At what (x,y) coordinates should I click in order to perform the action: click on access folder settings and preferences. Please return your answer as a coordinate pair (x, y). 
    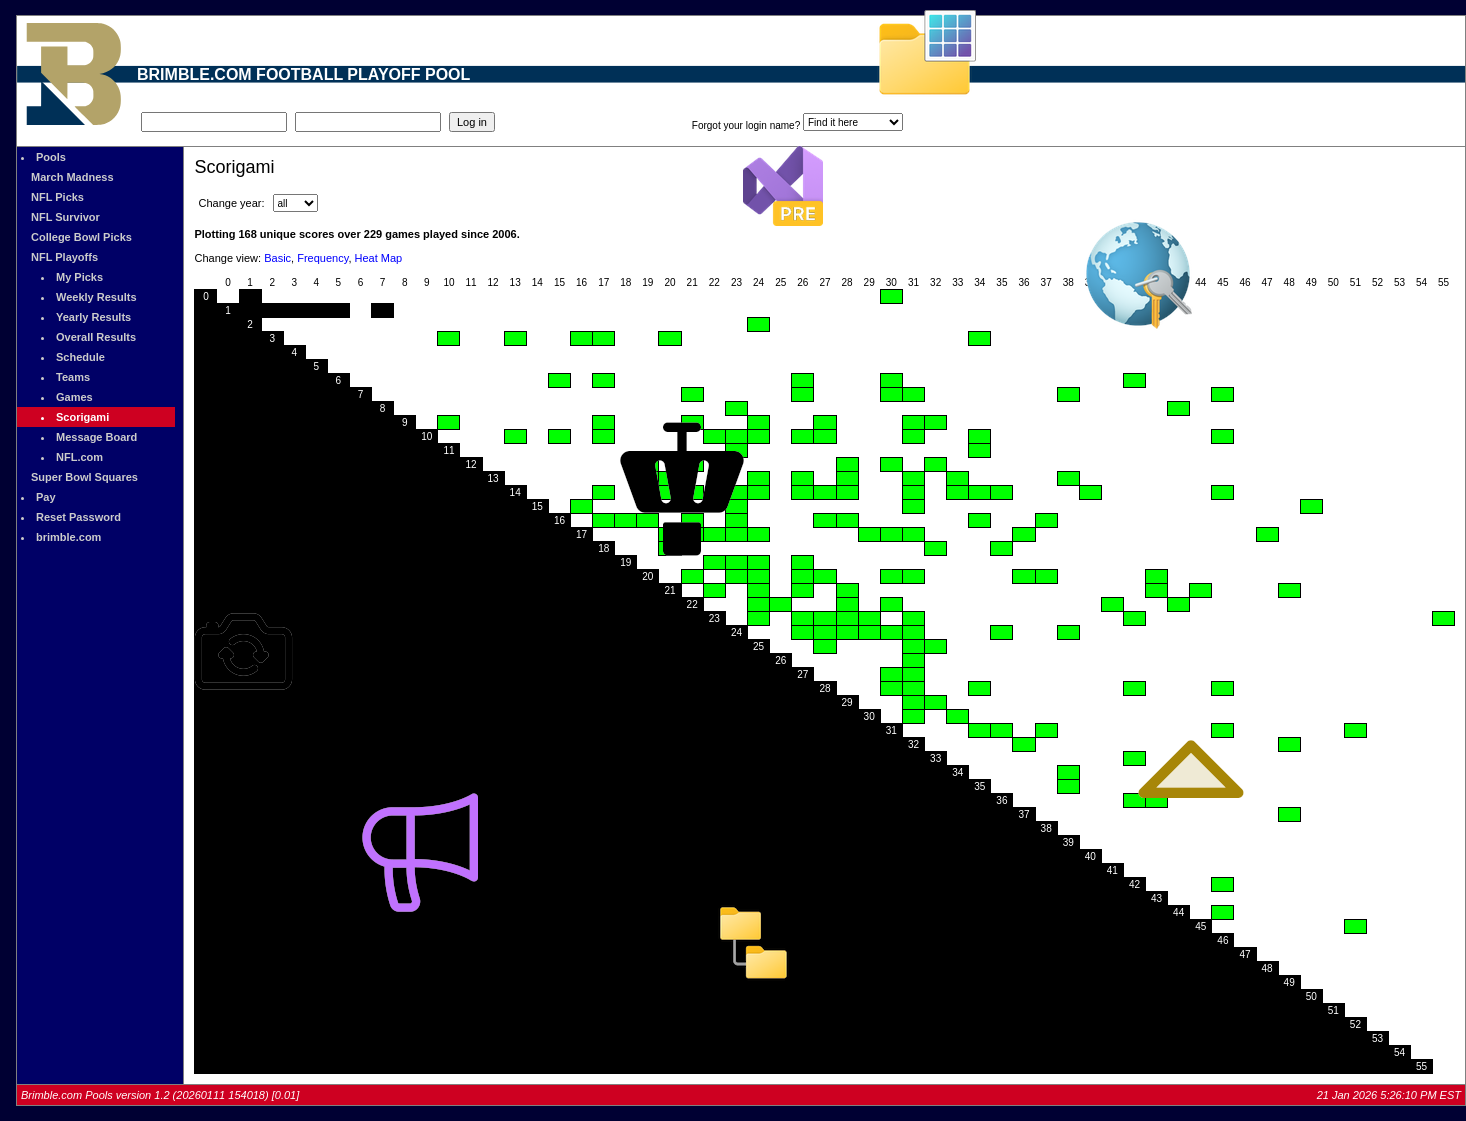
    Looking at the image, I should click on (924, 61).